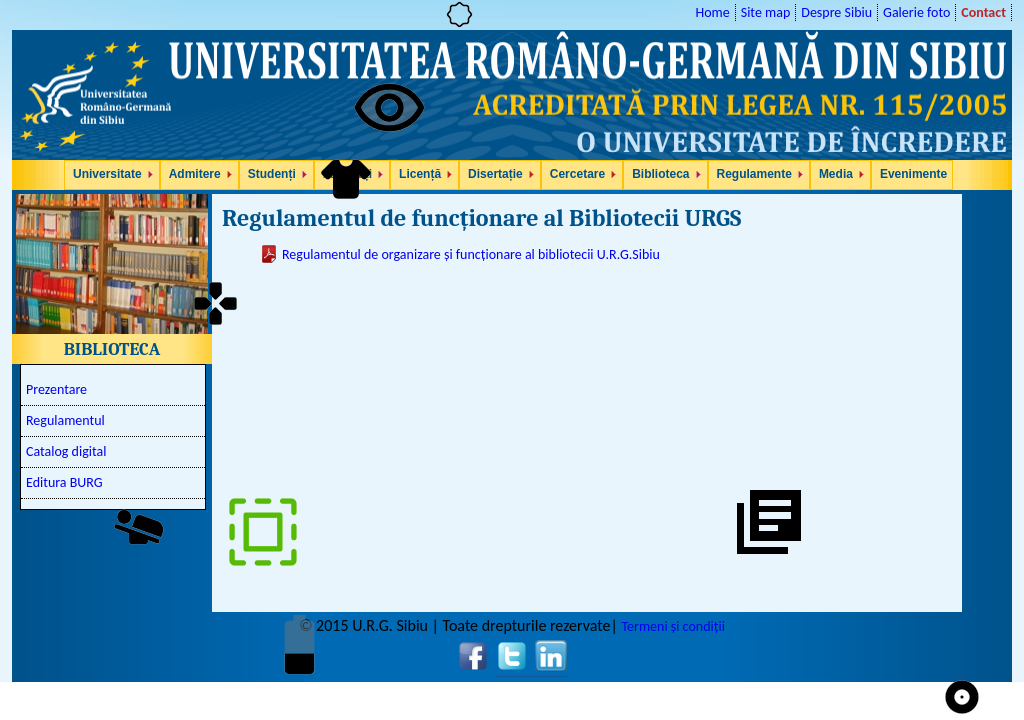 The width and height of the screenshot is (1024, 720). What do you see at coordinates (138, 527) in the screenshot?
I see `indicates a lie-flat or angled seat option on a flight` at bounding box center [138, 527].